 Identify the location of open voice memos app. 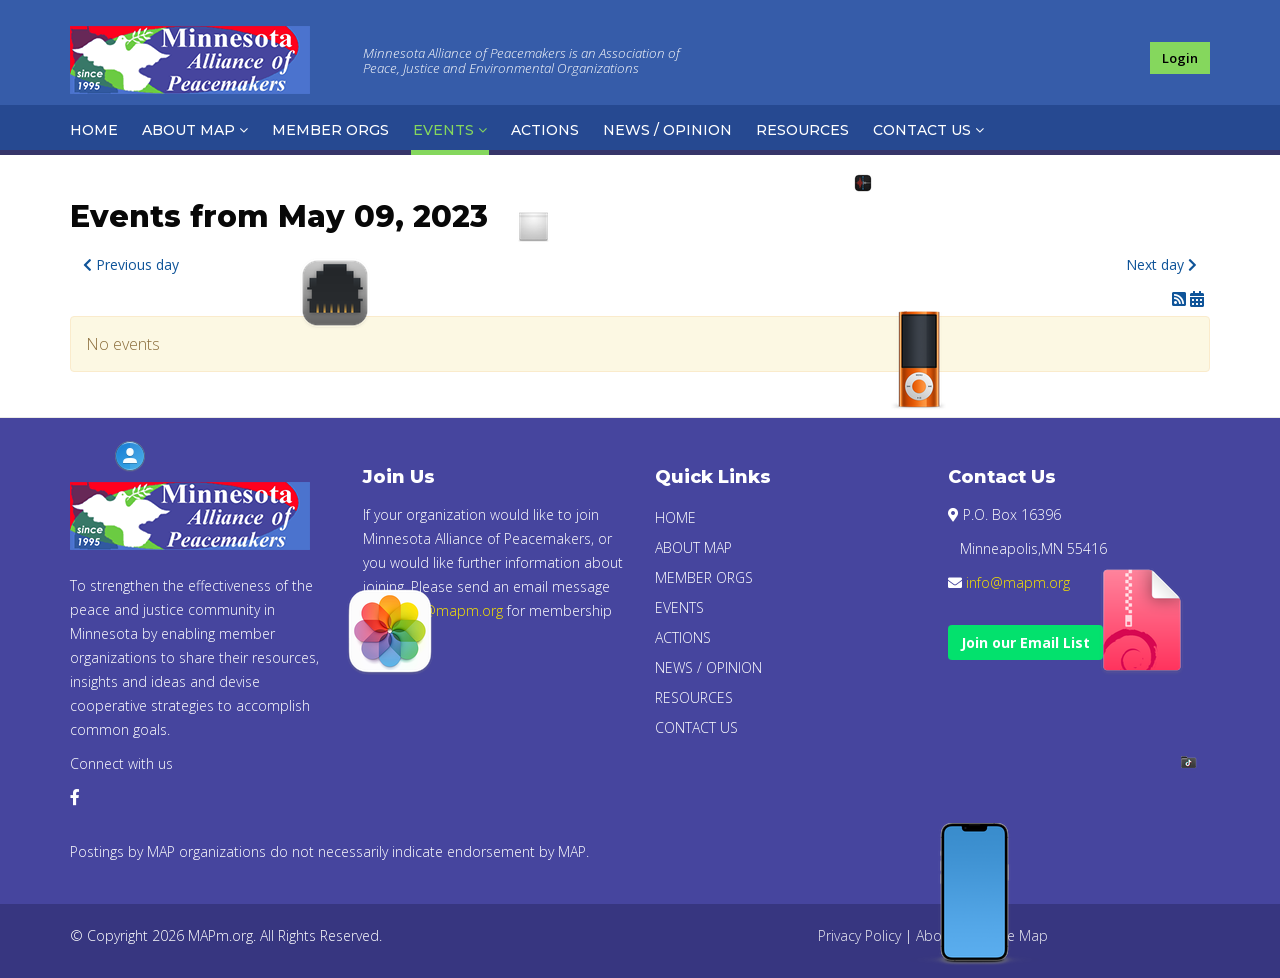
(863, 183).